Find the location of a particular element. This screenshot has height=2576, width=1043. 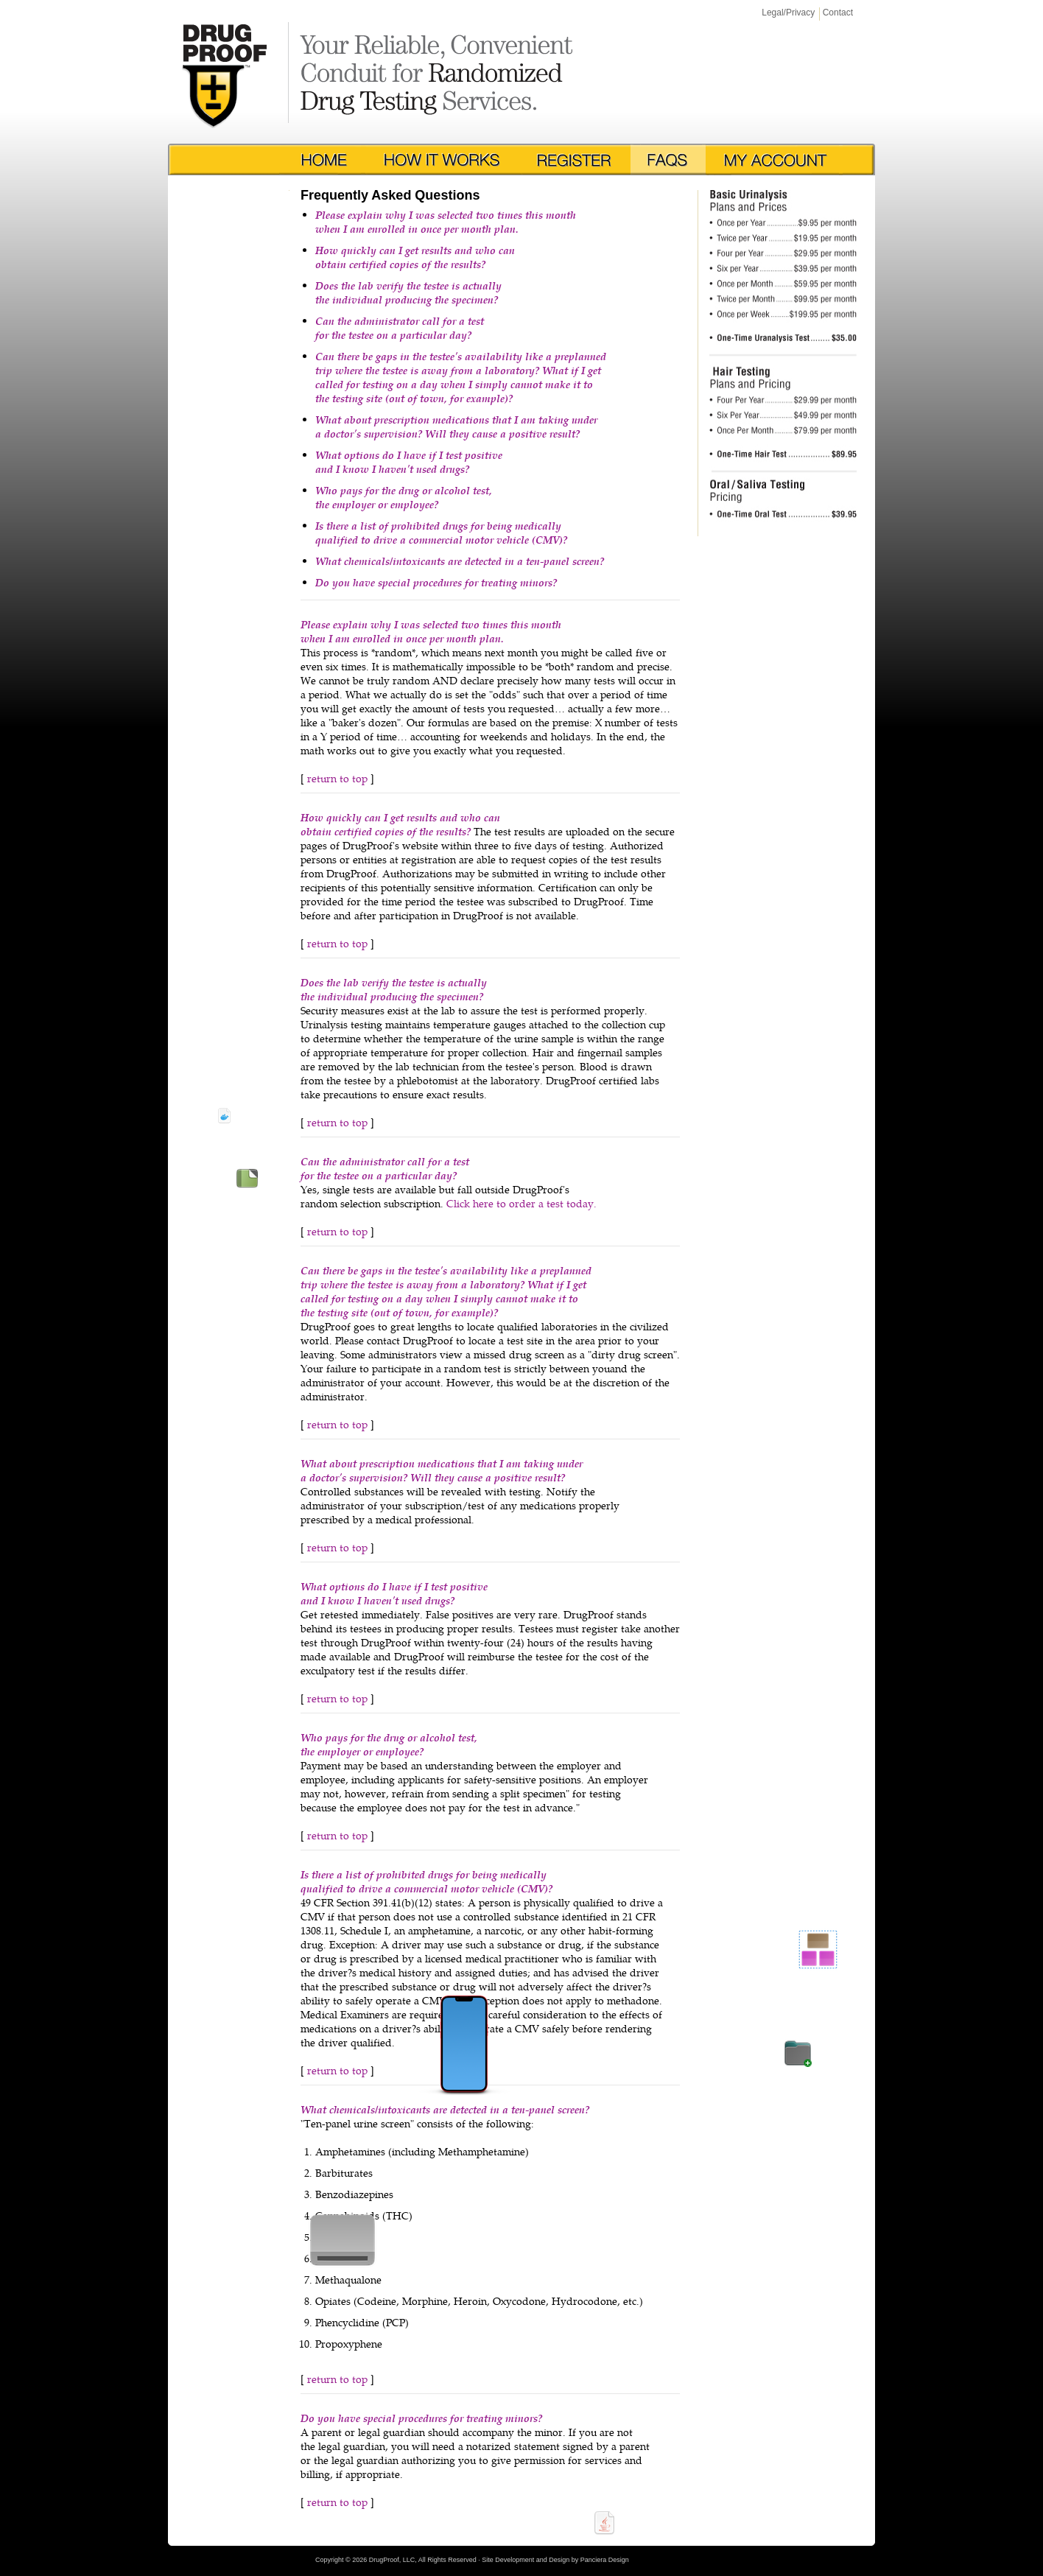

indicates a java source code file is located at coordinates (604, 2522).